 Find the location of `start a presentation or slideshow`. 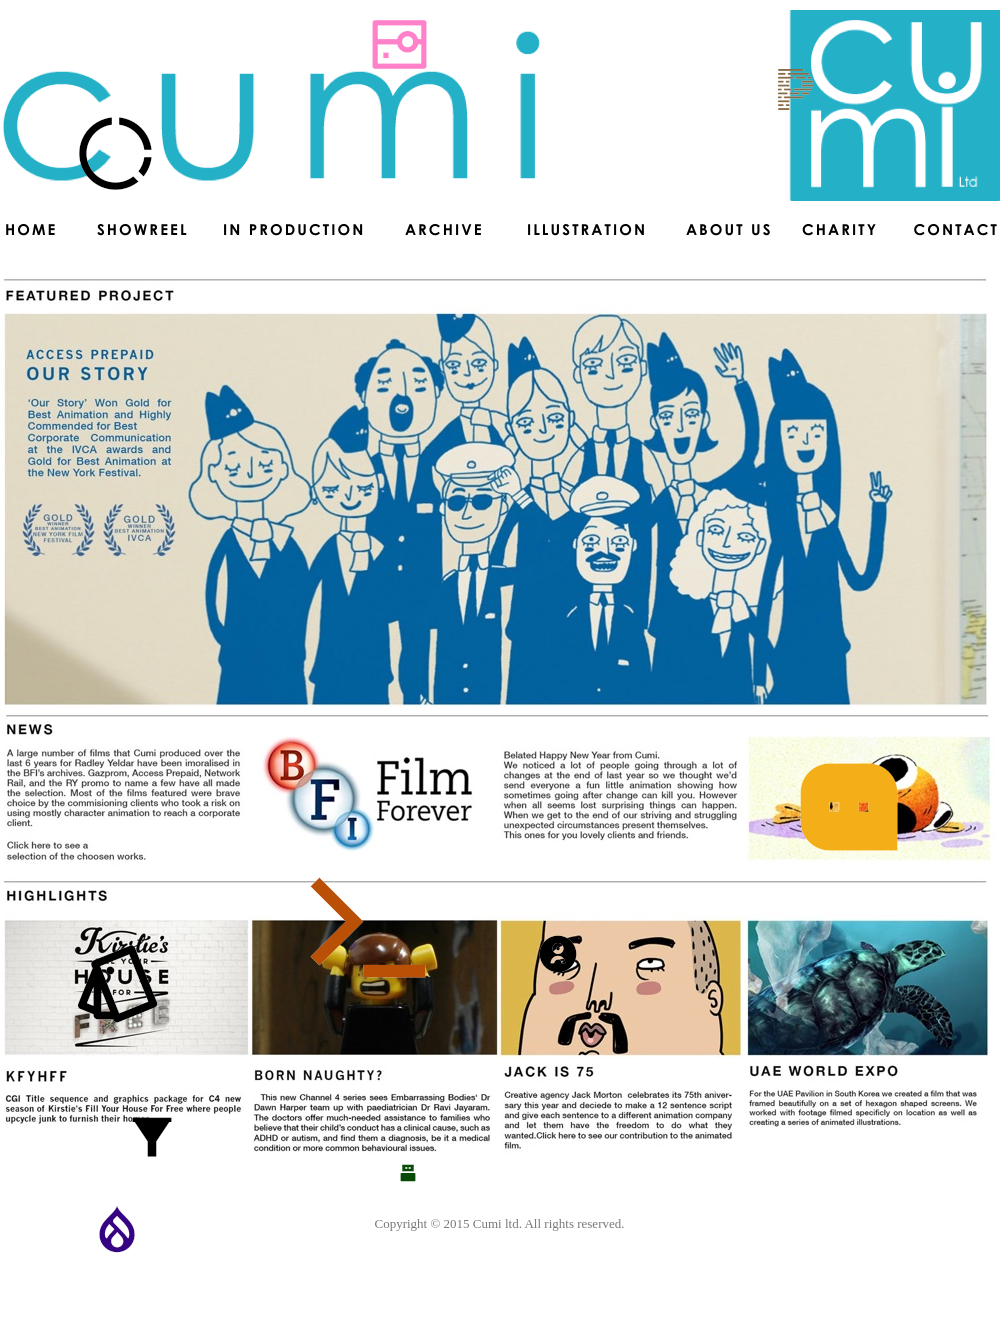

start a presentation or slideshow is located at coordinates (399, 44).